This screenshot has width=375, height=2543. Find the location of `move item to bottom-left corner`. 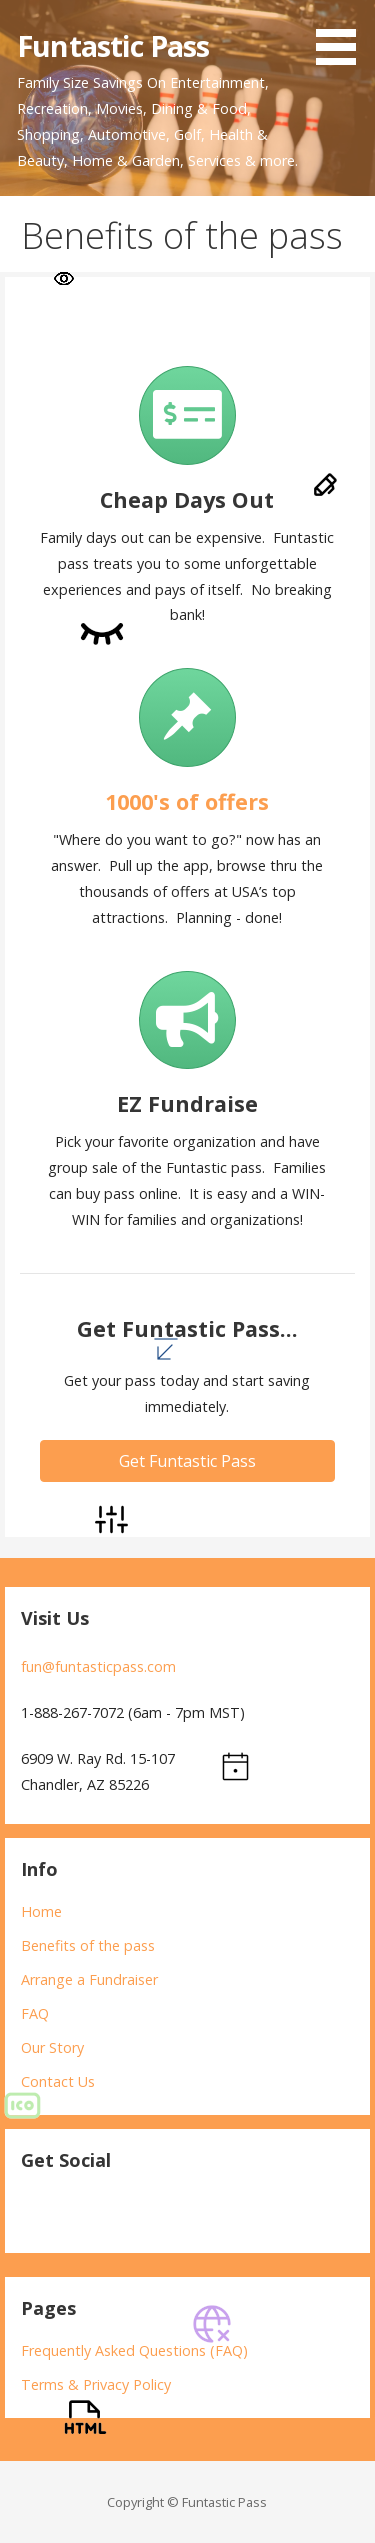

move item to bottom-left corner is located at coordinates (165, 1349).